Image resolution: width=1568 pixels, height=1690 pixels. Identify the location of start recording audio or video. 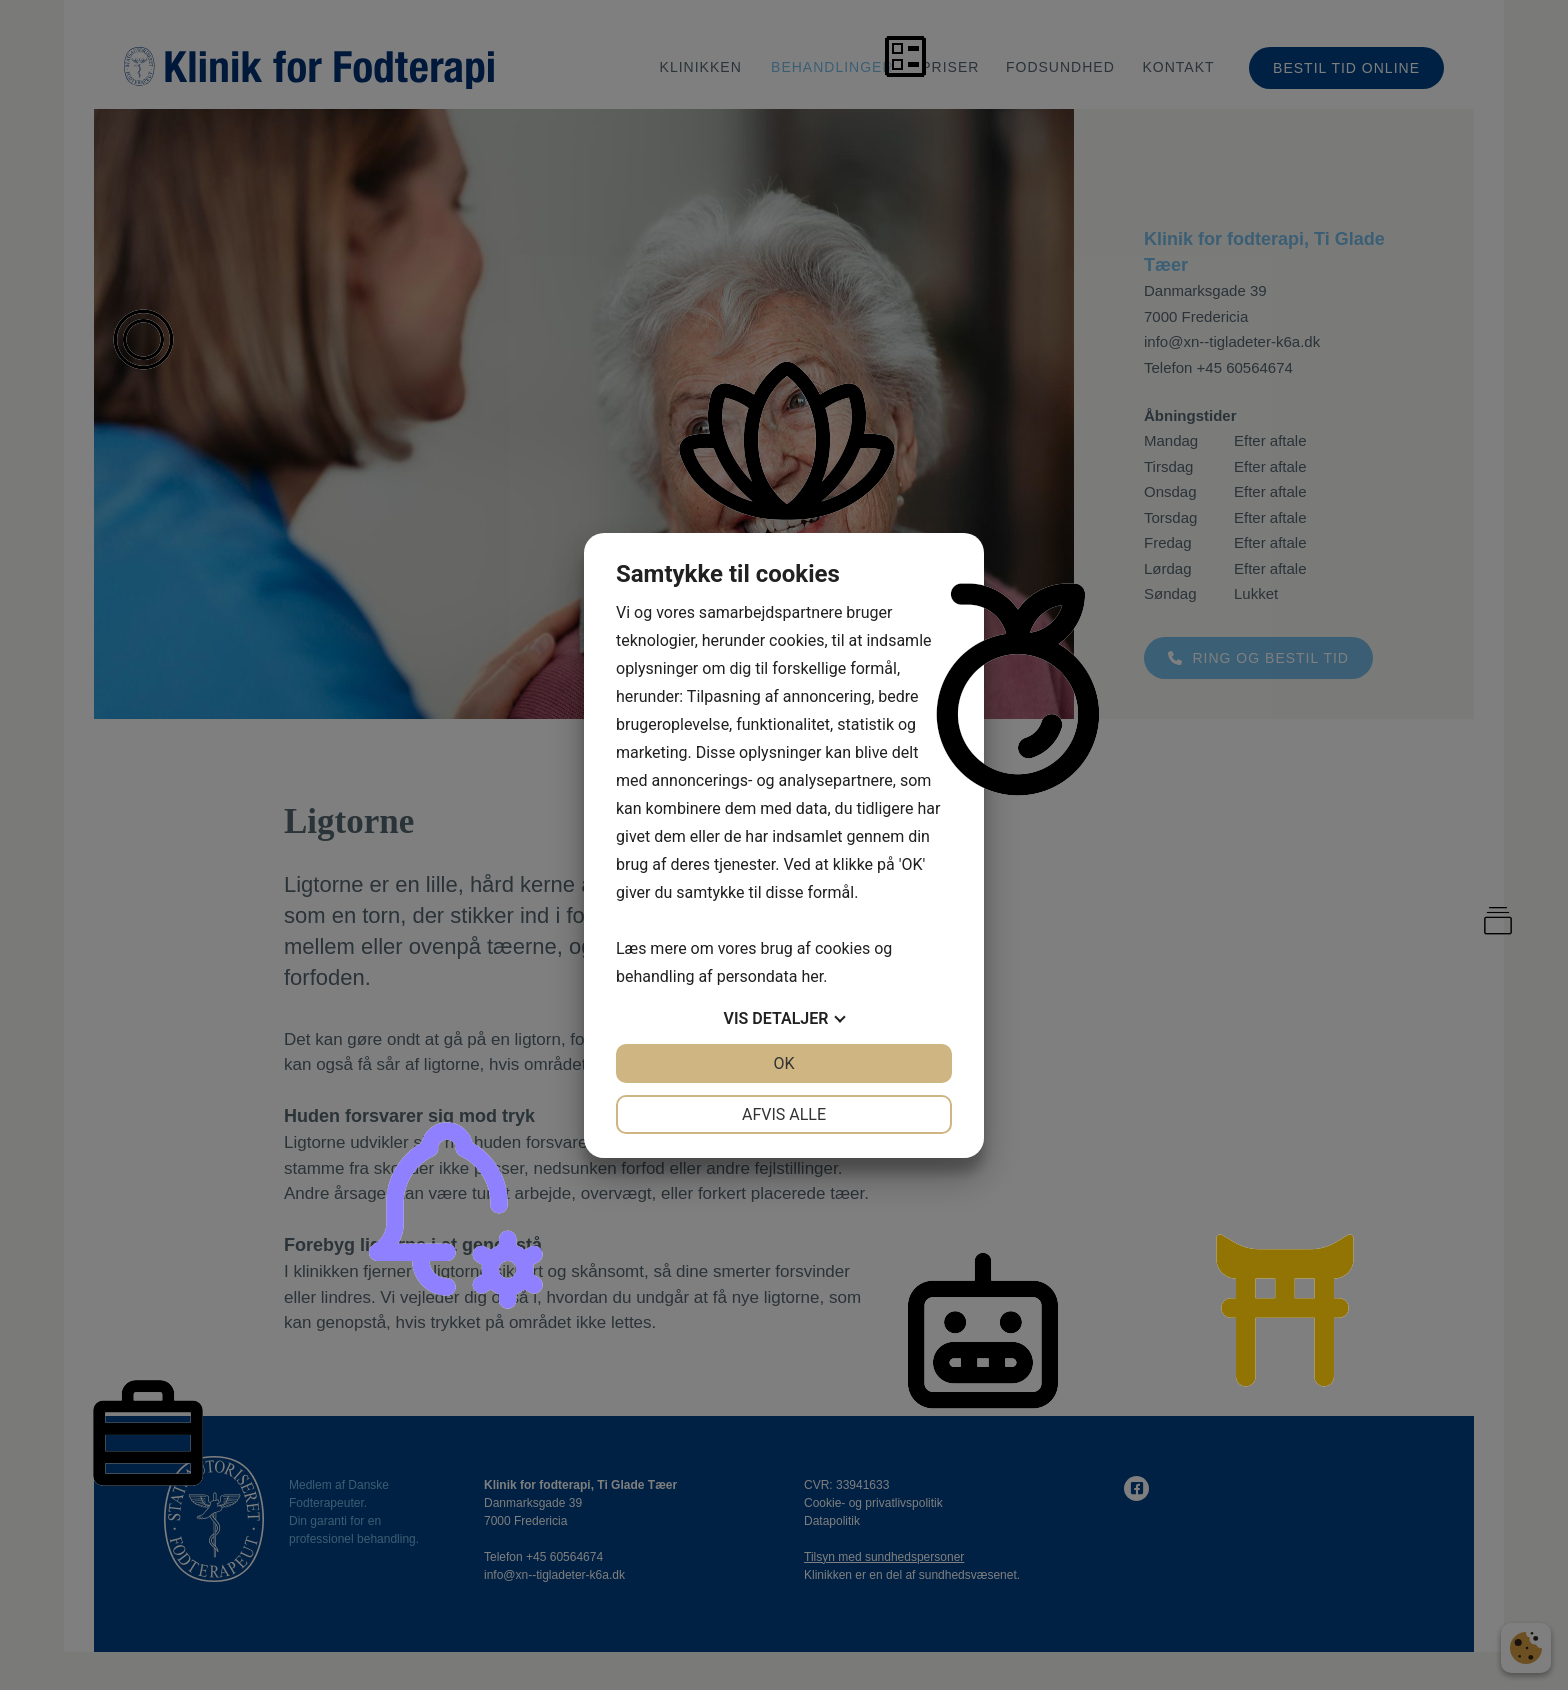
(143, 339).